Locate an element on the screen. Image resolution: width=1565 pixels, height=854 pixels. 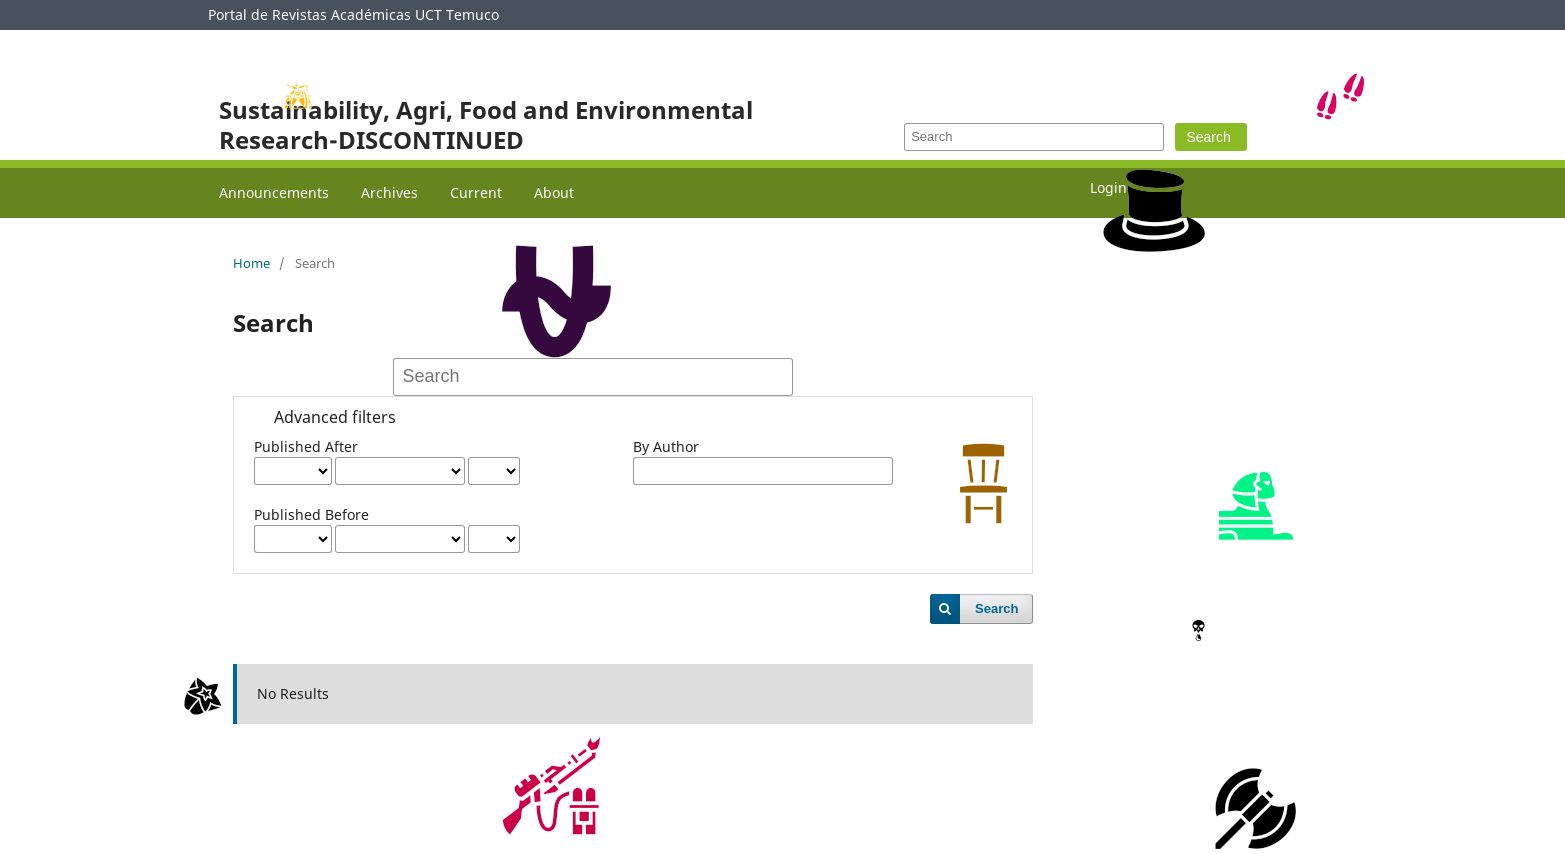
select flamethrower weapon is located at coordinates (551, 785).